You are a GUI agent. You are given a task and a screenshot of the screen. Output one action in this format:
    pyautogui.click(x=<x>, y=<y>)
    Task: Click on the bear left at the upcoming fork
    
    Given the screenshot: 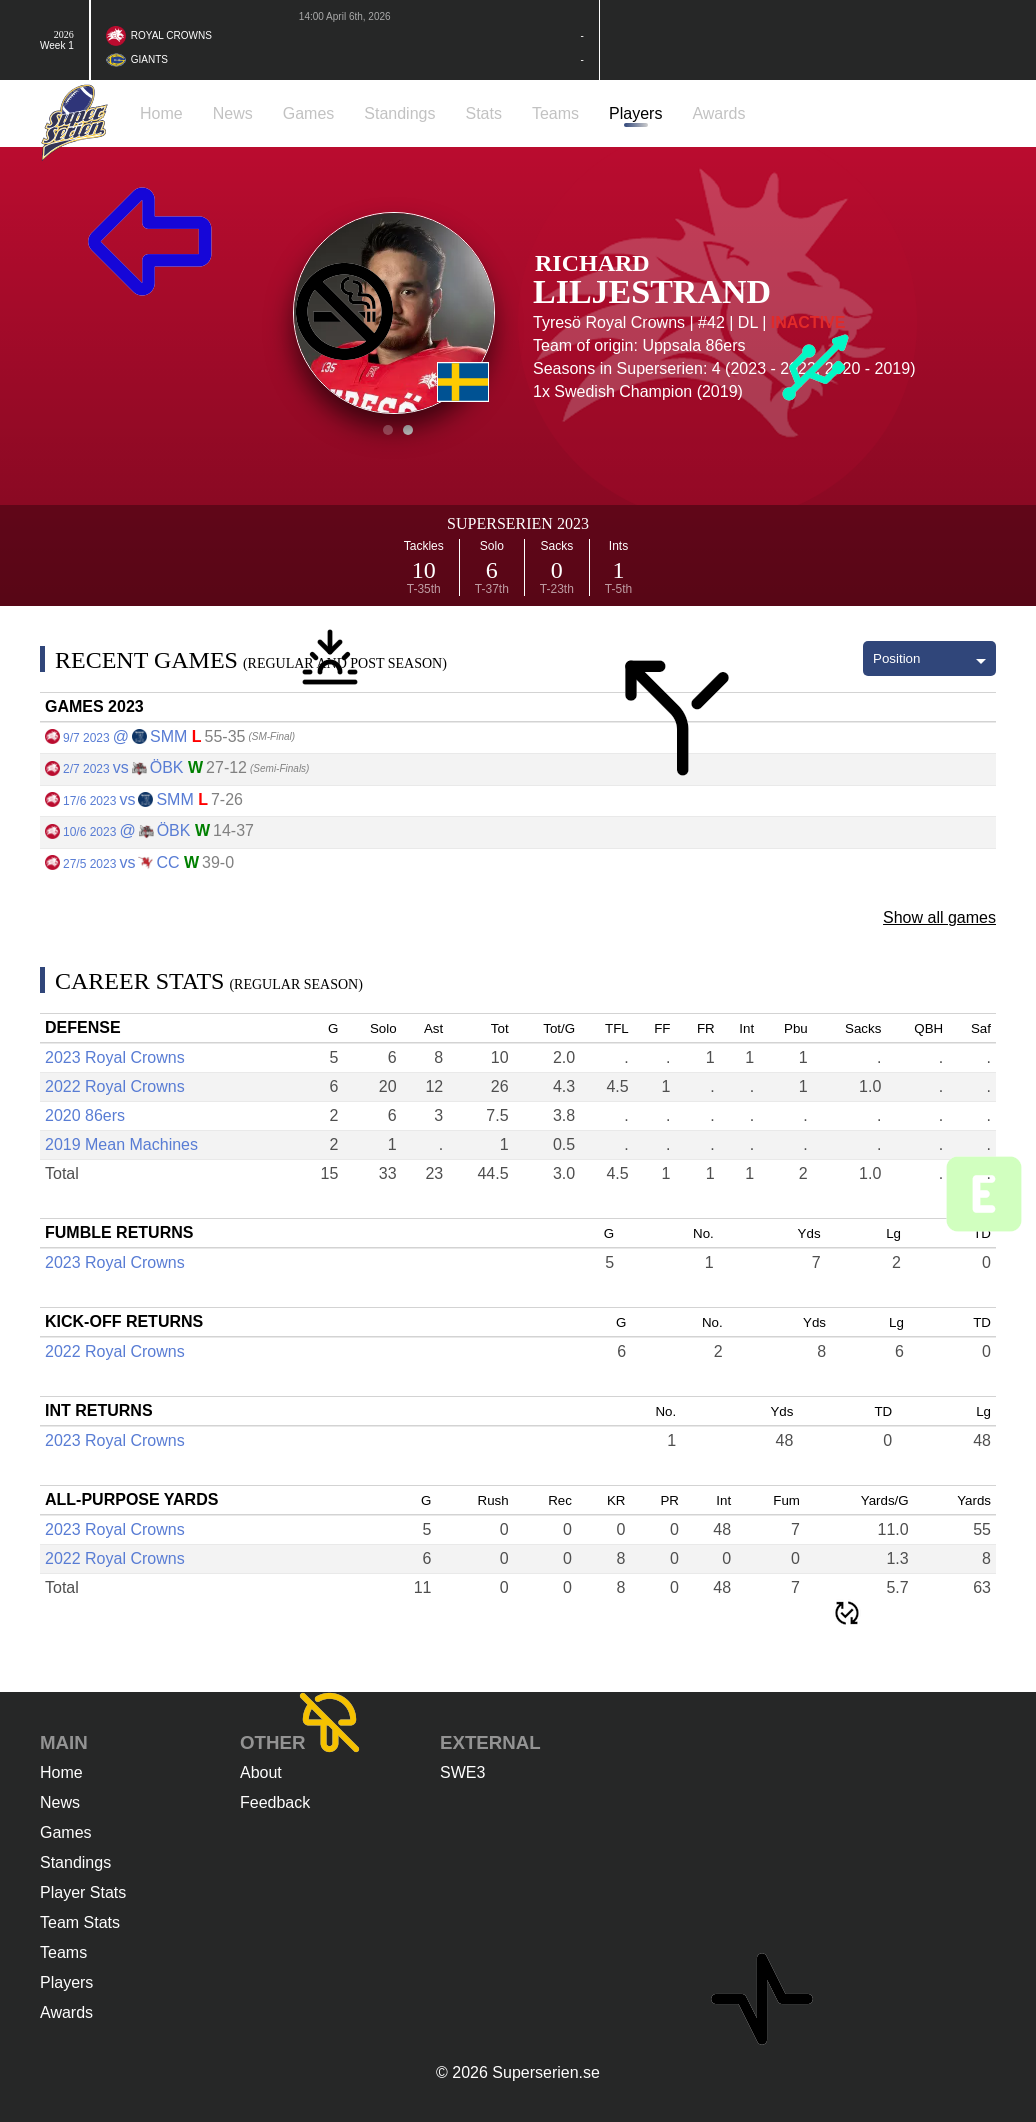 What is the action you would take?
    pyautogui.click(x=677, y=718)
    